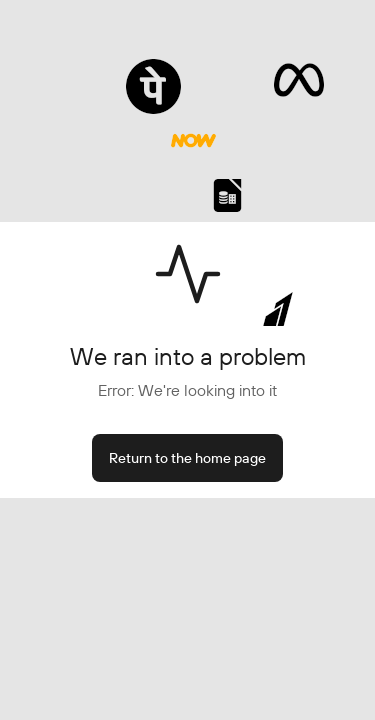 The image size is (375, 720). I want to click on Meta company logo, so click(299, 80).